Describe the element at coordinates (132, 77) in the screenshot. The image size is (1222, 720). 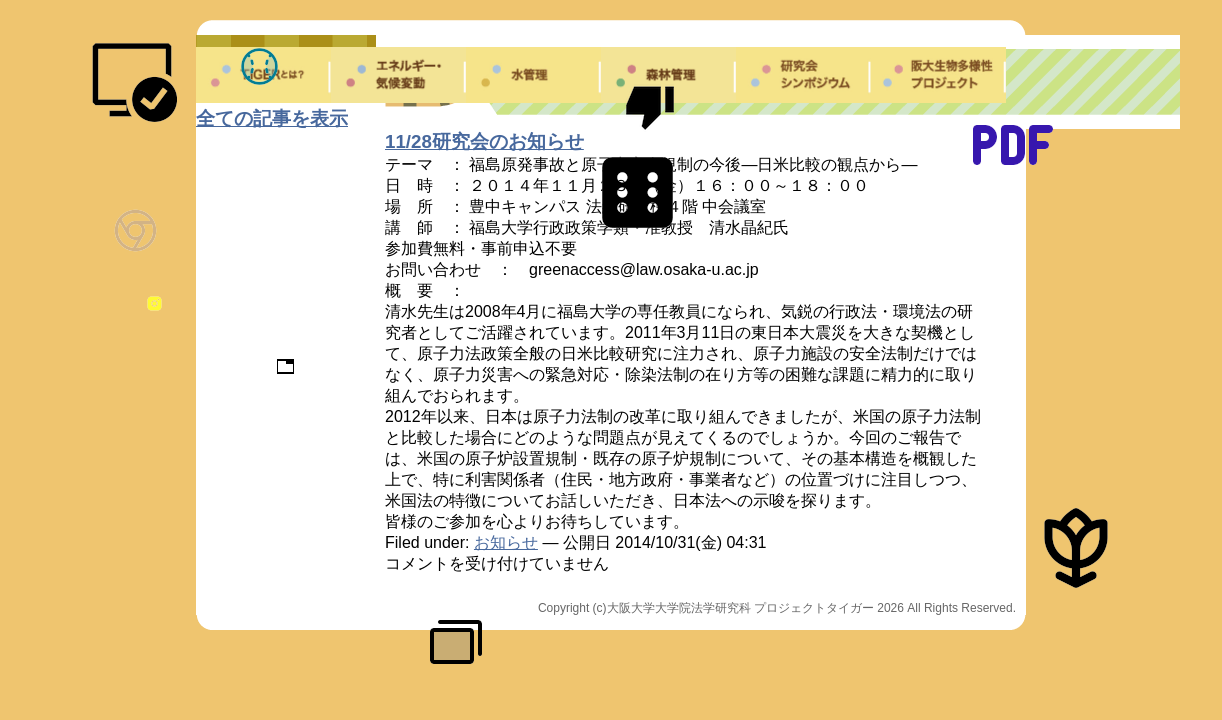
I see `indicates virtual machine is running` at that location.